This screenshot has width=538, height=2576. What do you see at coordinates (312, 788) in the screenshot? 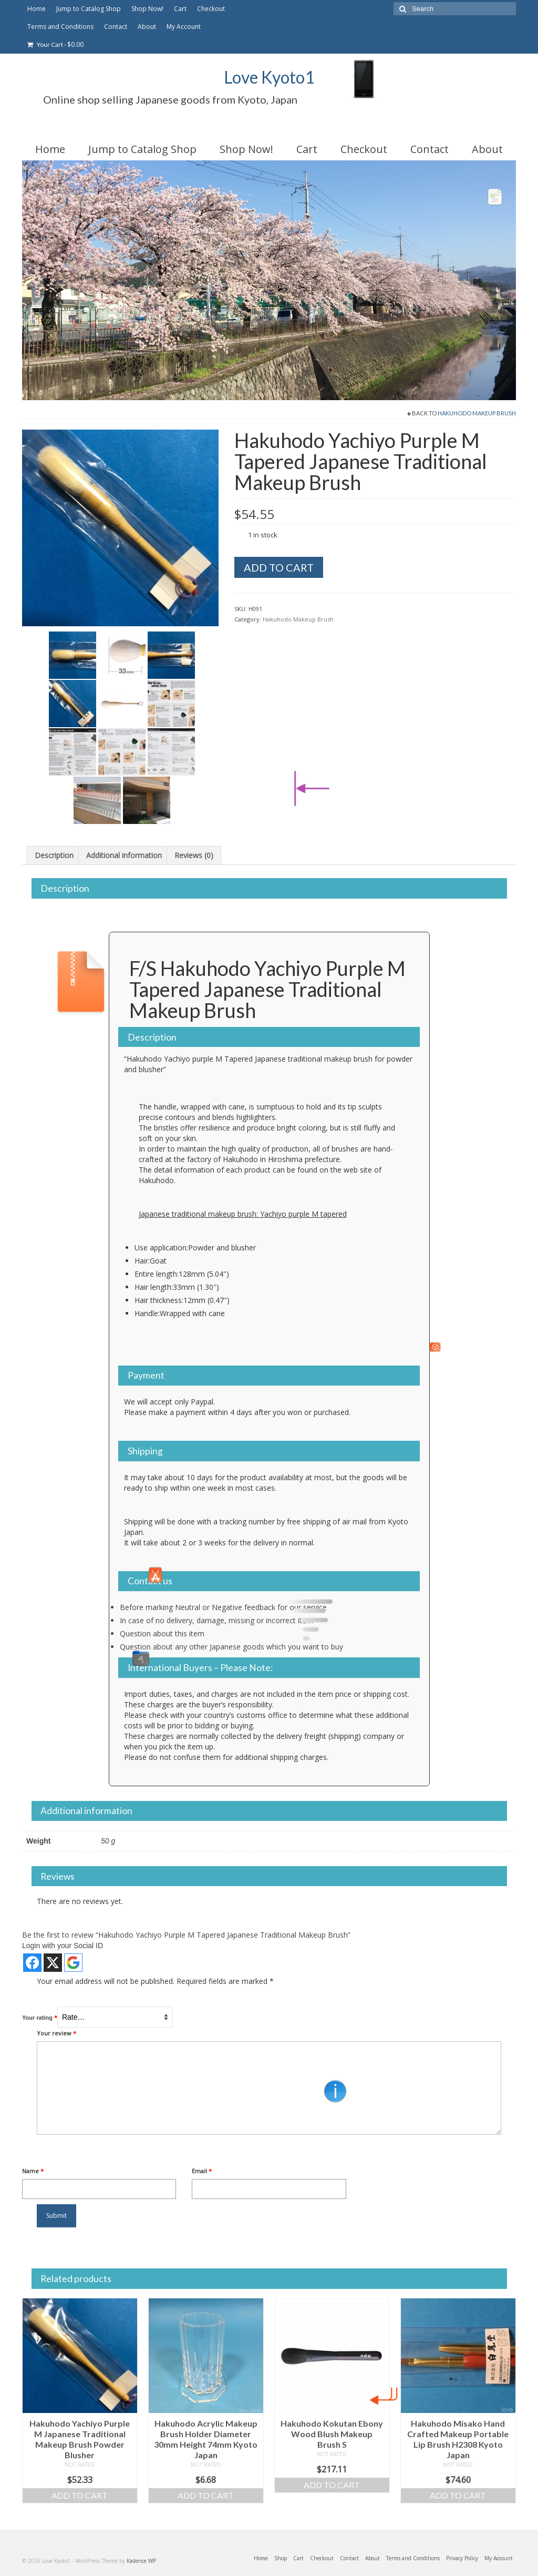
I see `go to the first item in a list or sequence` at bounding box center [312, 788].